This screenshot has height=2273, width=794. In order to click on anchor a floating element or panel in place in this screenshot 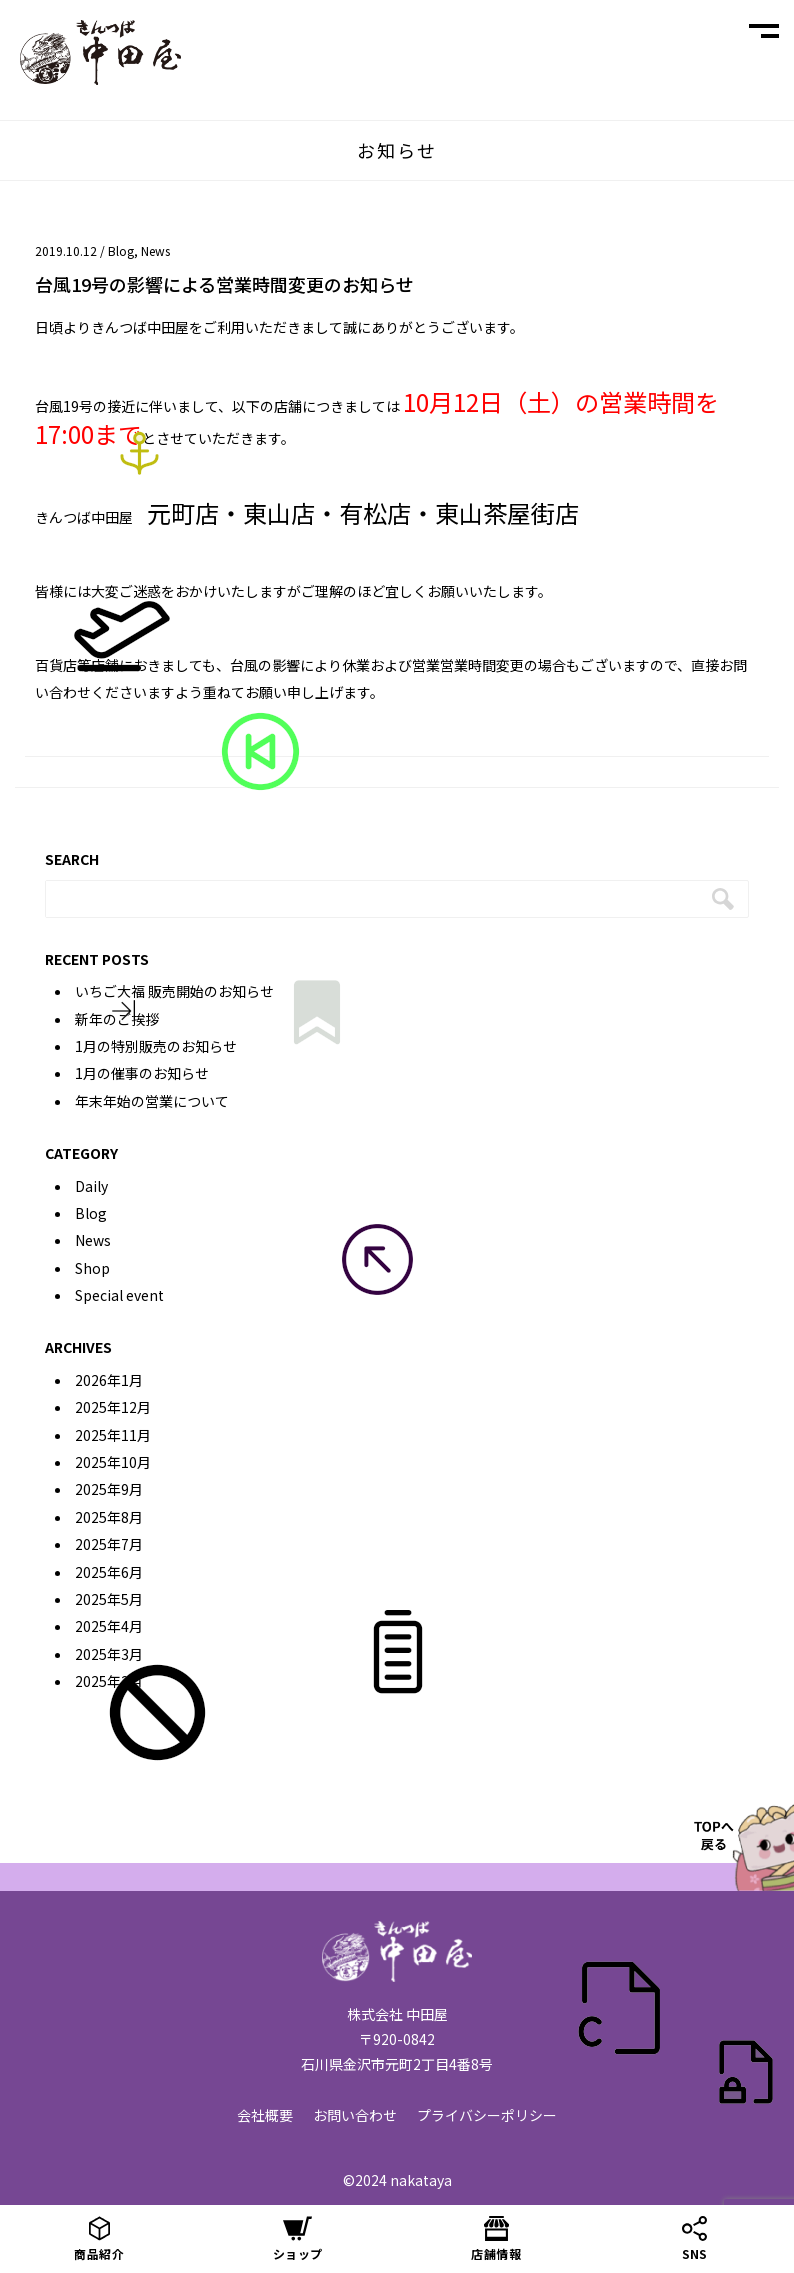, I will do `click(139, 452)`.